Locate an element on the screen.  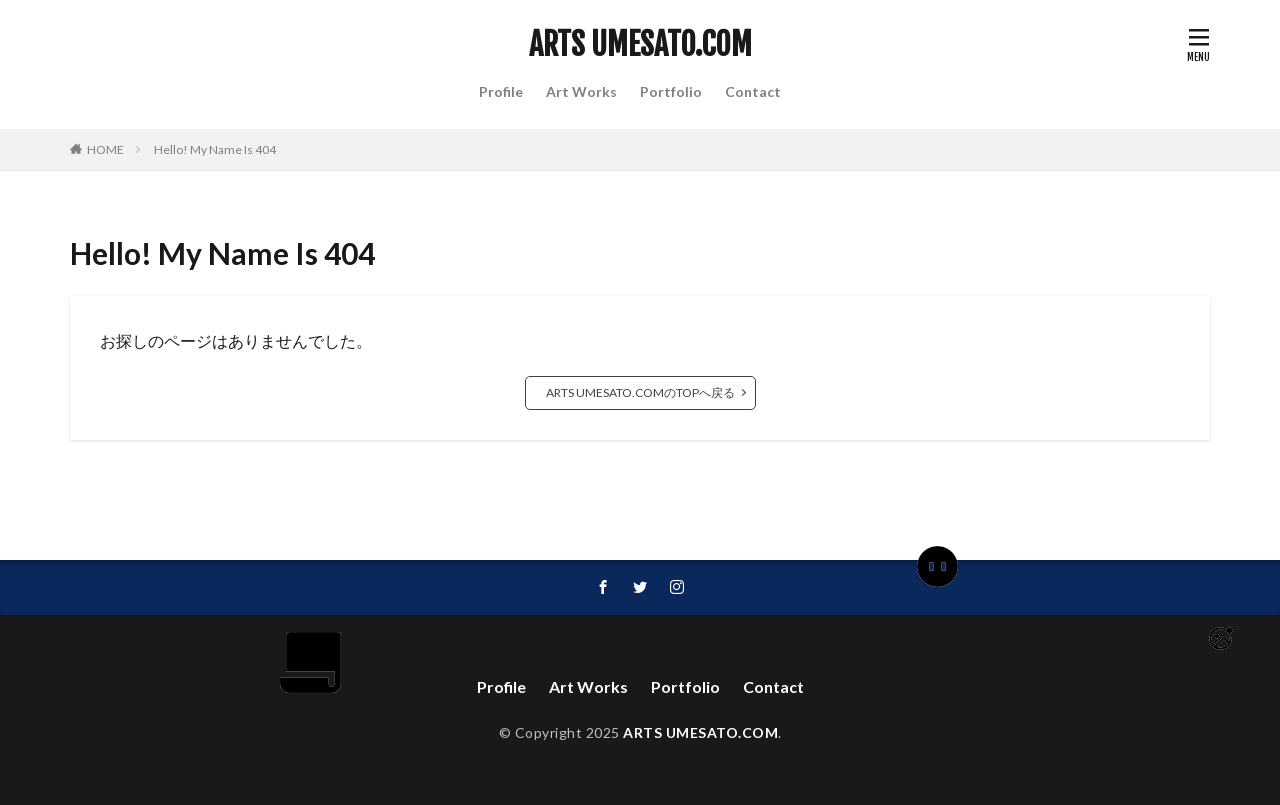
electrical outlet or power source indicator is located at coordinates (937, 566).